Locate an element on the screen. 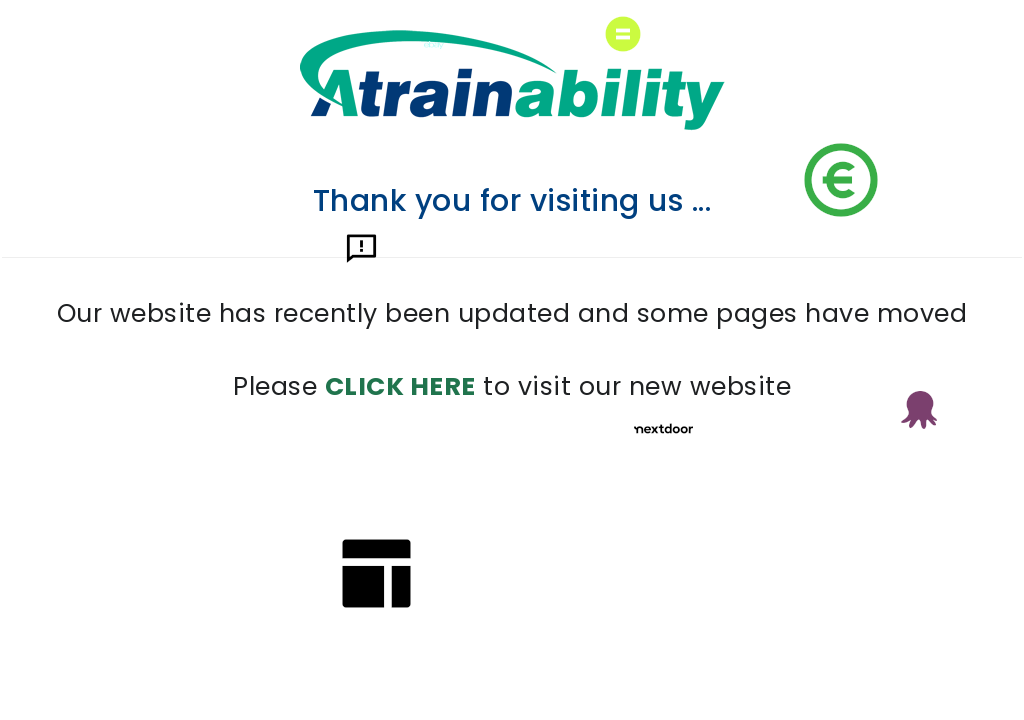  creative commons no derivatives license indicator is located at coordinates (623, 34).